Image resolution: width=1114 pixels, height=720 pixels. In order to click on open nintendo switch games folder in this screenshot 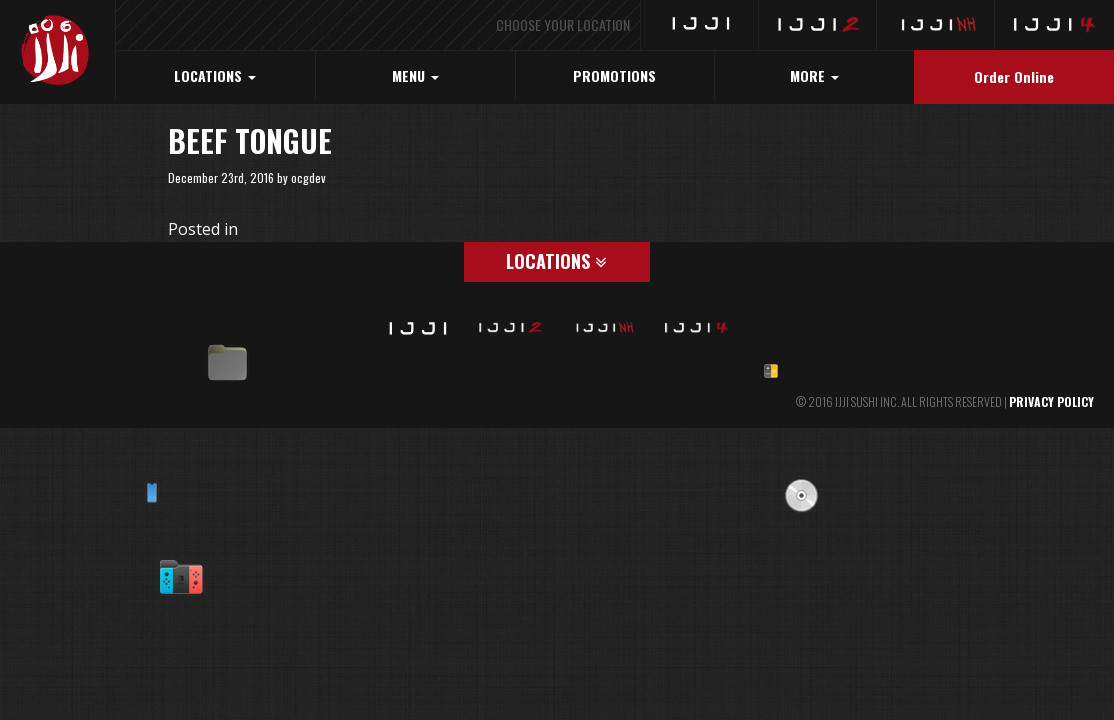, I will do `click(181, 578)`.